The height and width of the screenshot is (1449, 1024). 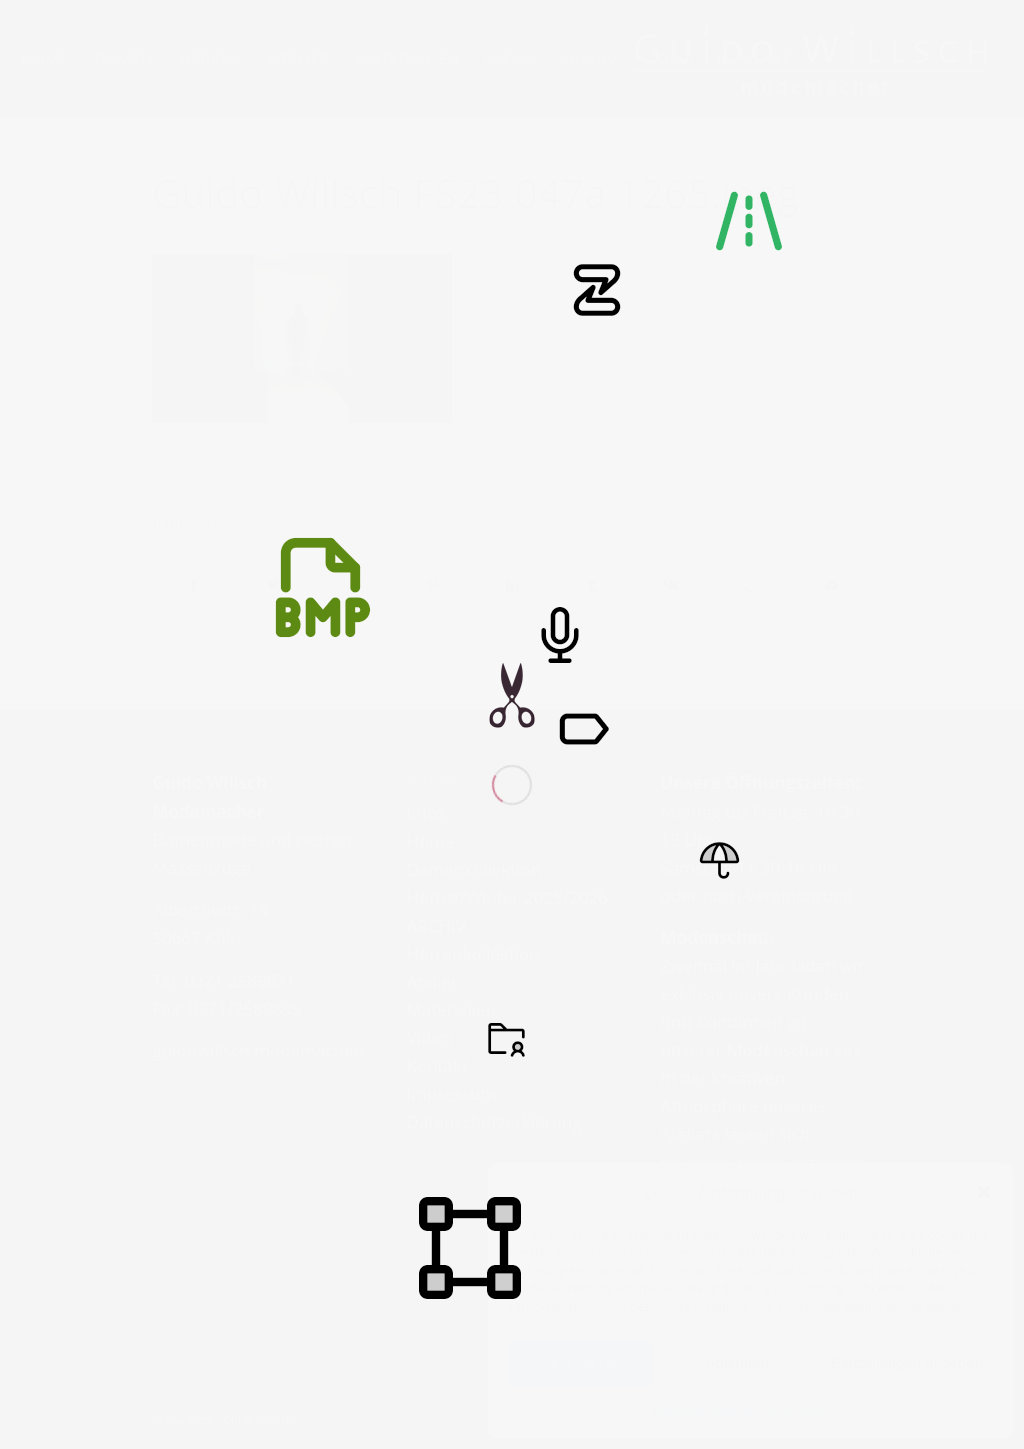 What do you see at coordinates (560, 635) in the screenshot?
I see `tap to use voice input` at bounding box center [560, 635].